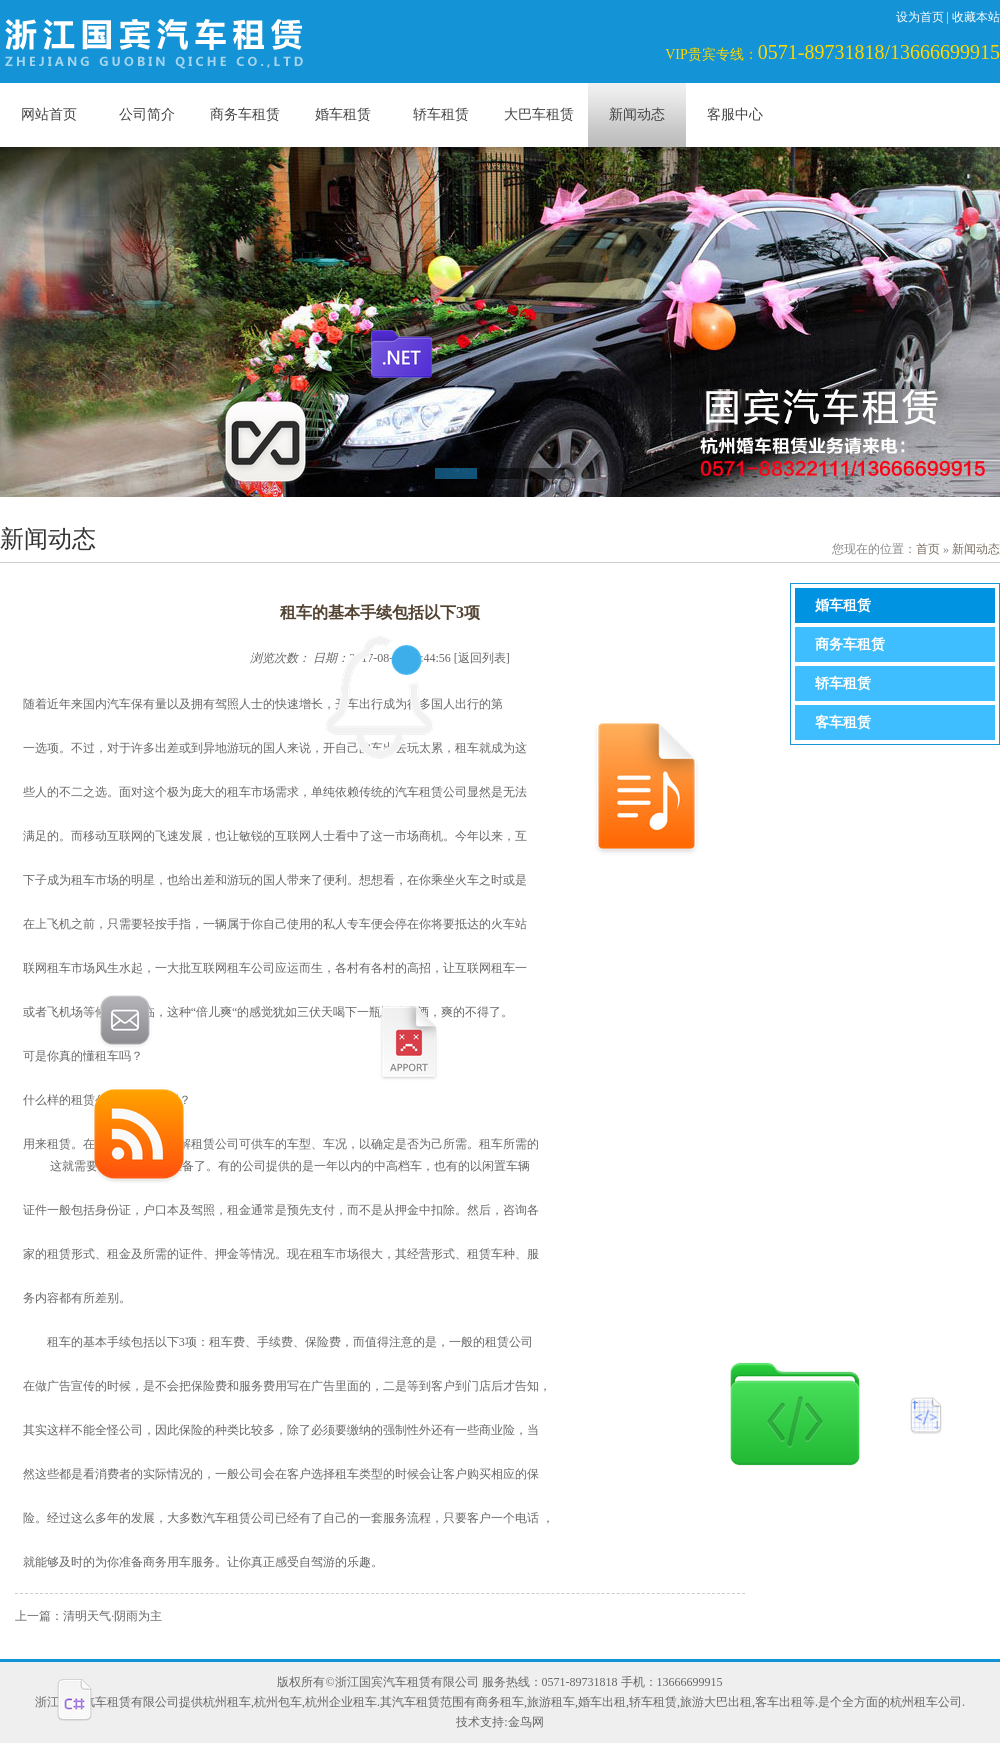 This screenshot has height=1743, width=1000. I want to click on apport crash report file, so click(409, 1043).